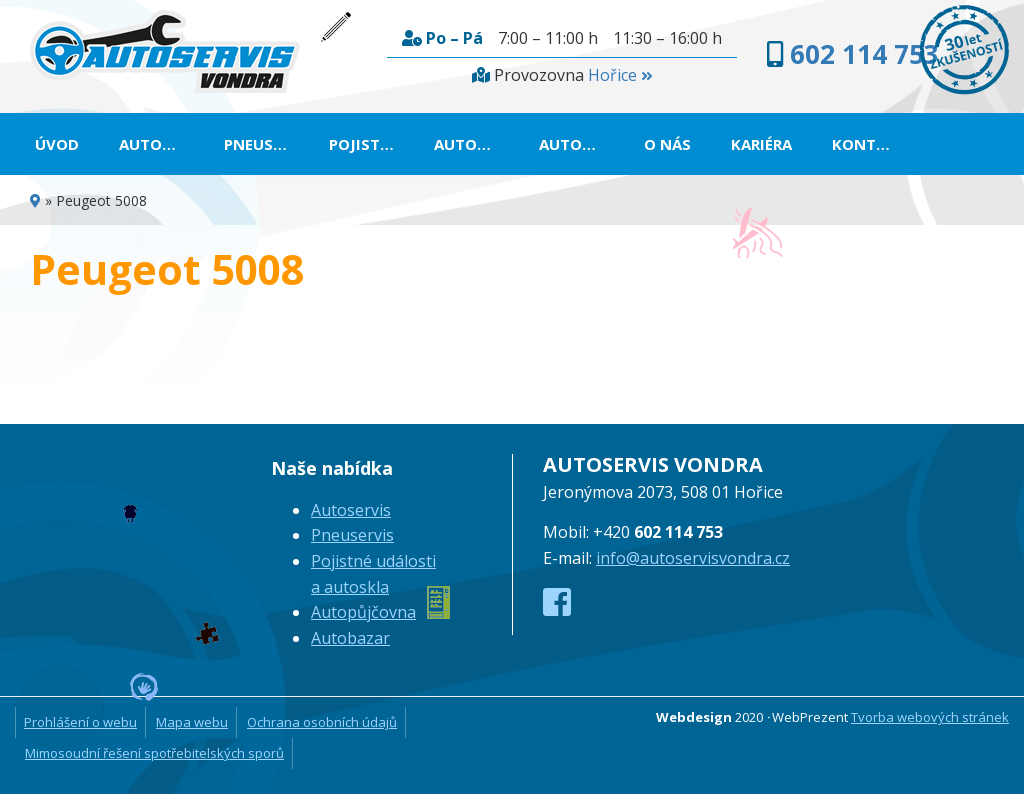 The width and height of the screenshot is (1024, 794). What do you see at coordinates (336, 27) in the screenshot?
I see `edit or modify content` at bounding box center [336, 27].